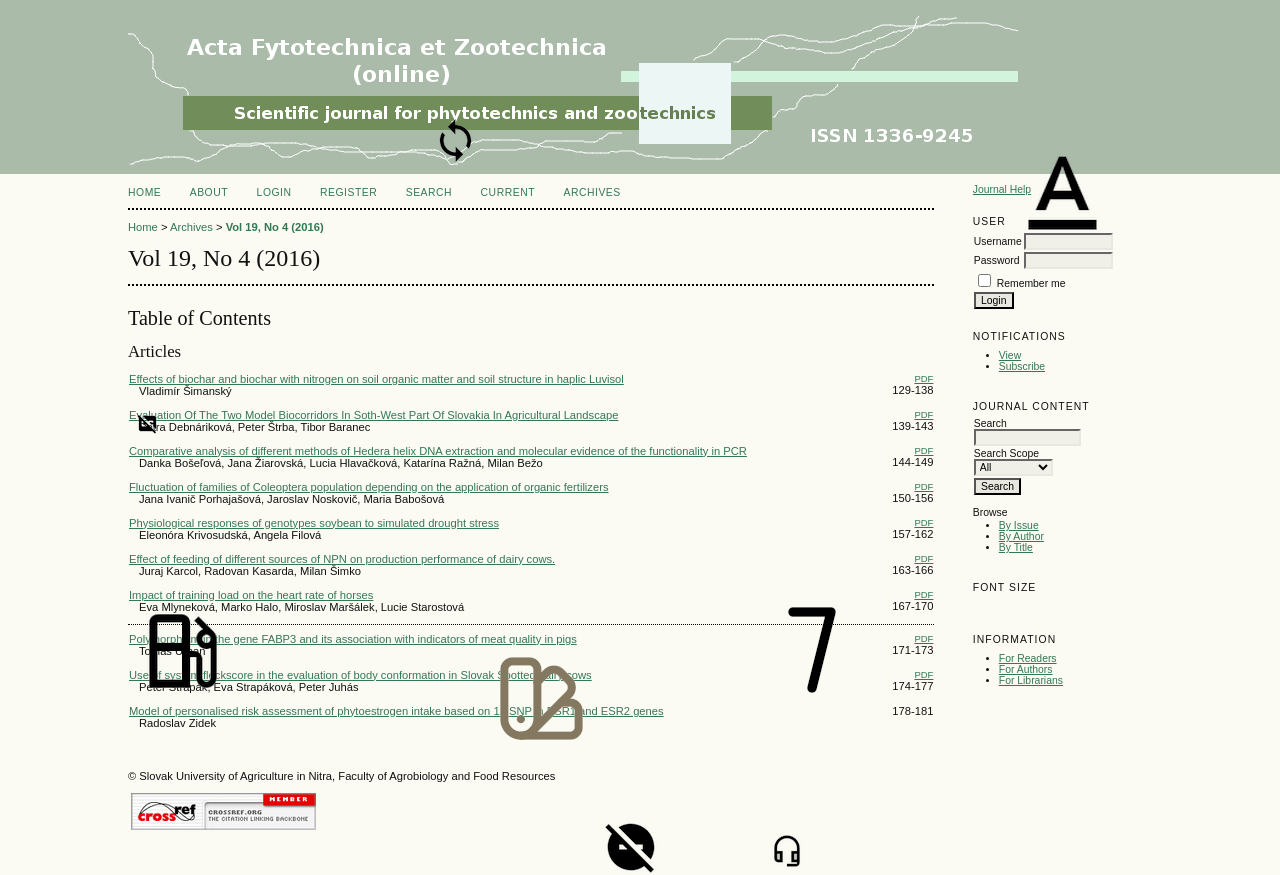 The image size is (1280, 875). Describe the element at coordinates (541, 698) in the screenshot. I see `browse color palette or theme options` at that location.